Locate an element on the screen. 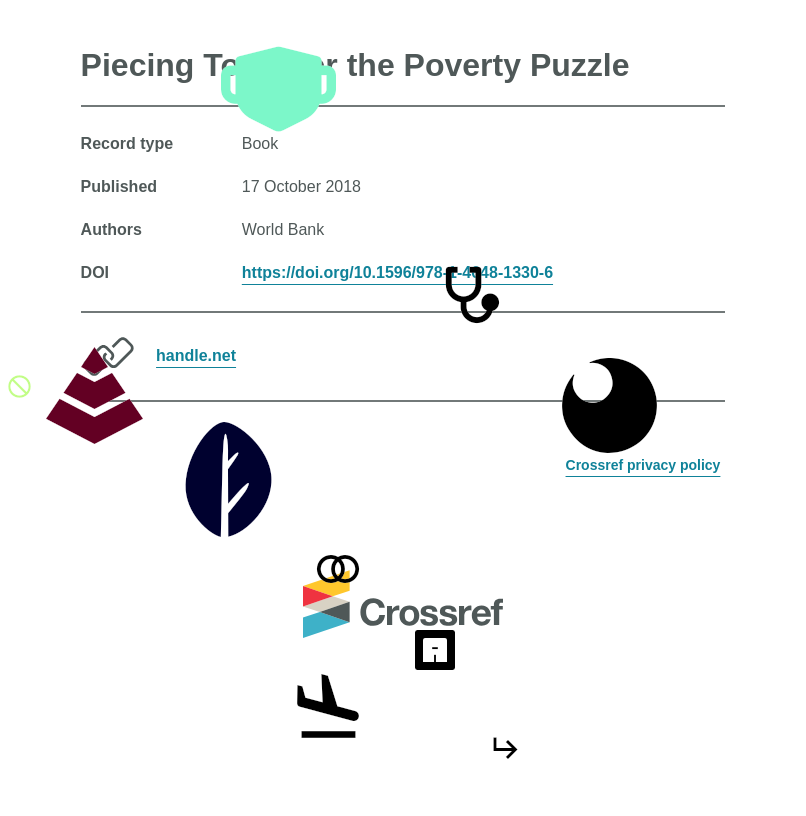 The width and height of the screenshot is (806, 816). redsys payment processing logo is located at coordinates (609, 405).